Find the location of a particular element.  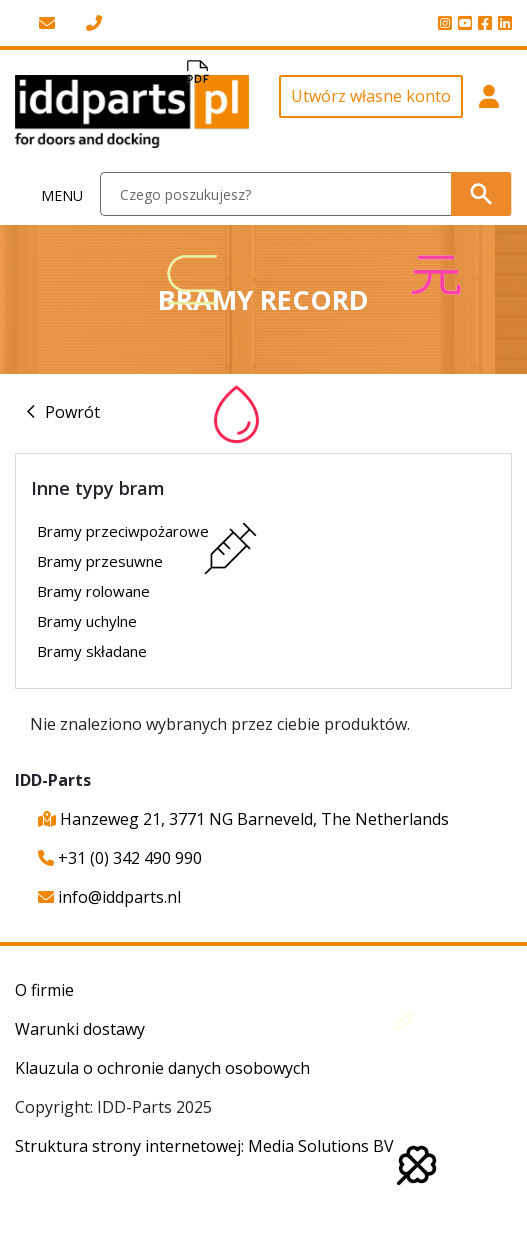

indicates water or liquid-related settings is located at coordinates (236, 416).